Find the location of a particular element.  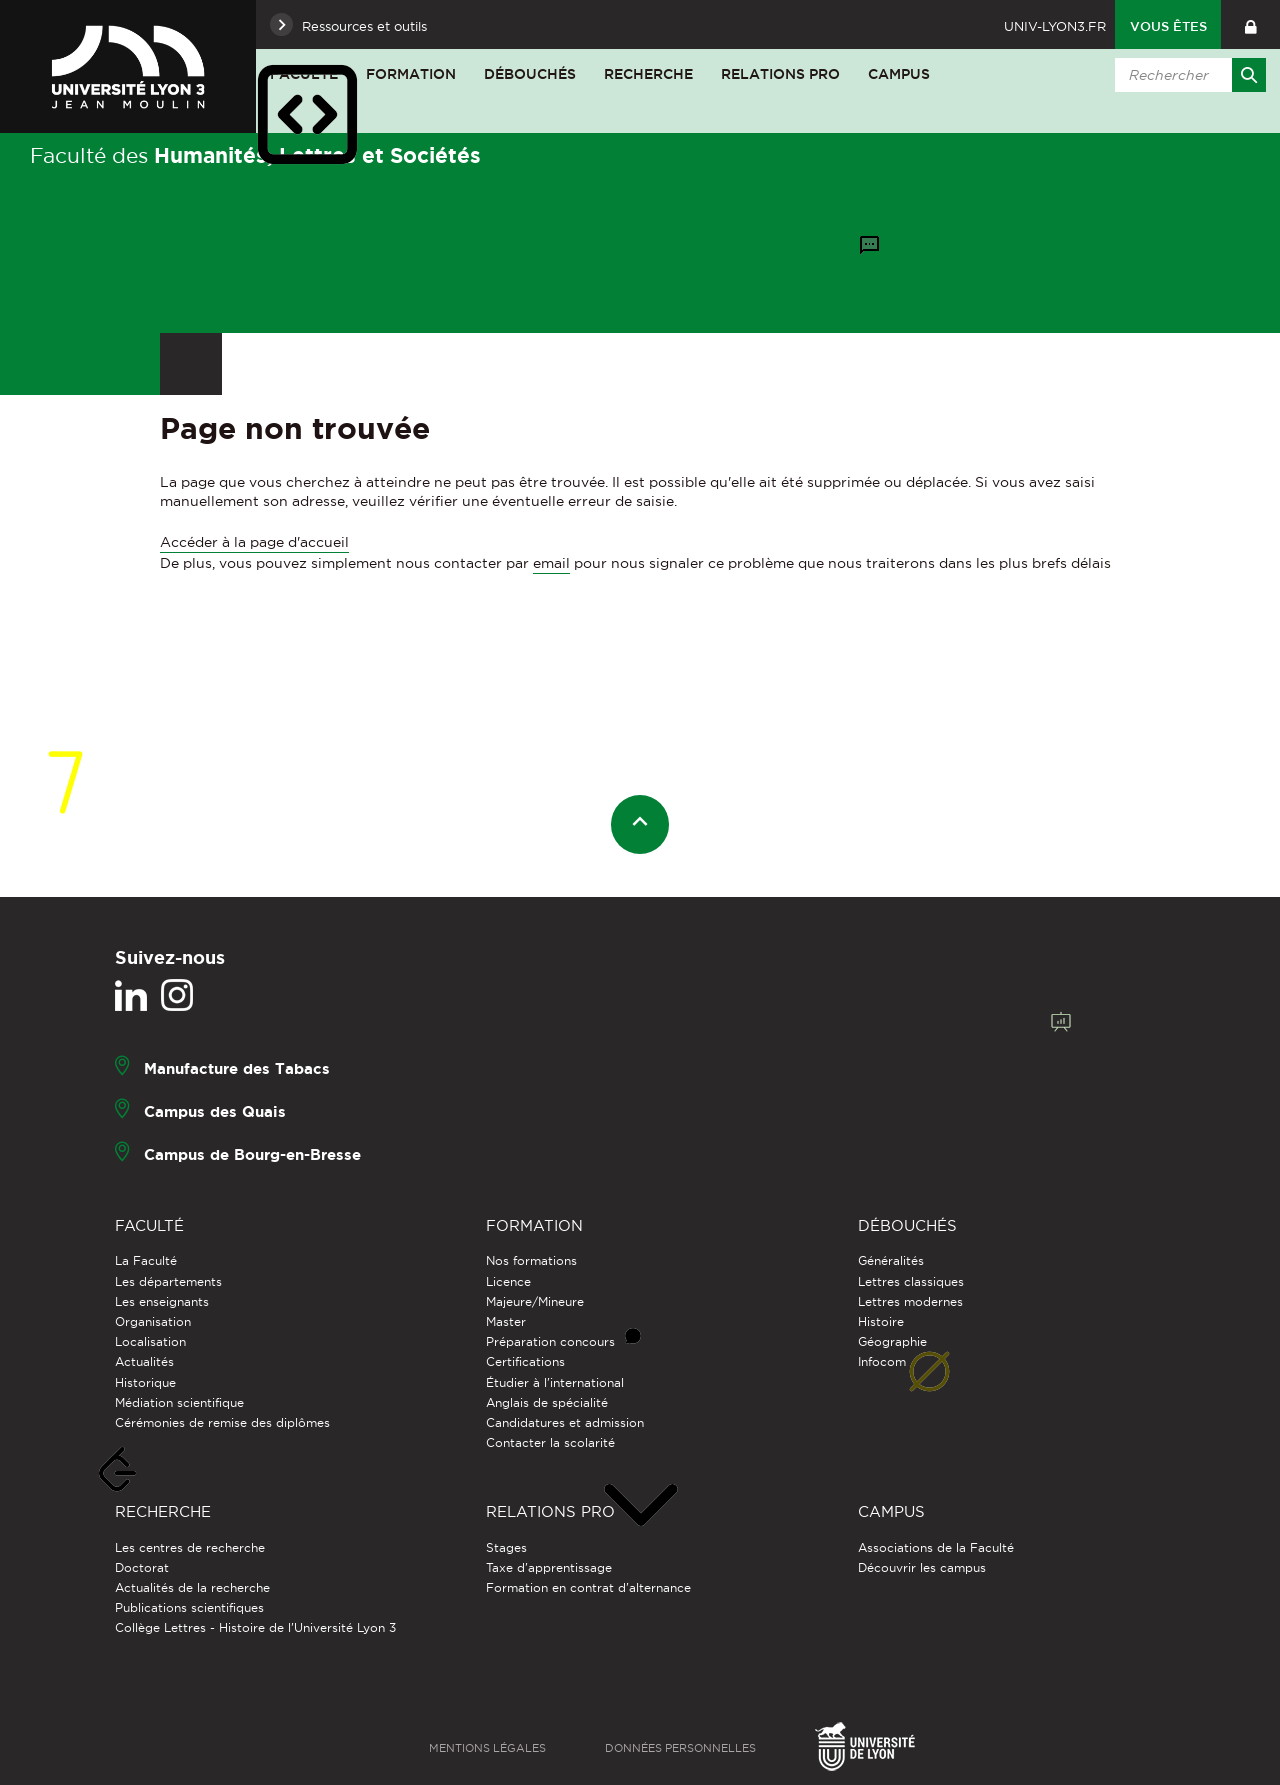

indicates an empty or null value is located at coordinates (929, 1371).